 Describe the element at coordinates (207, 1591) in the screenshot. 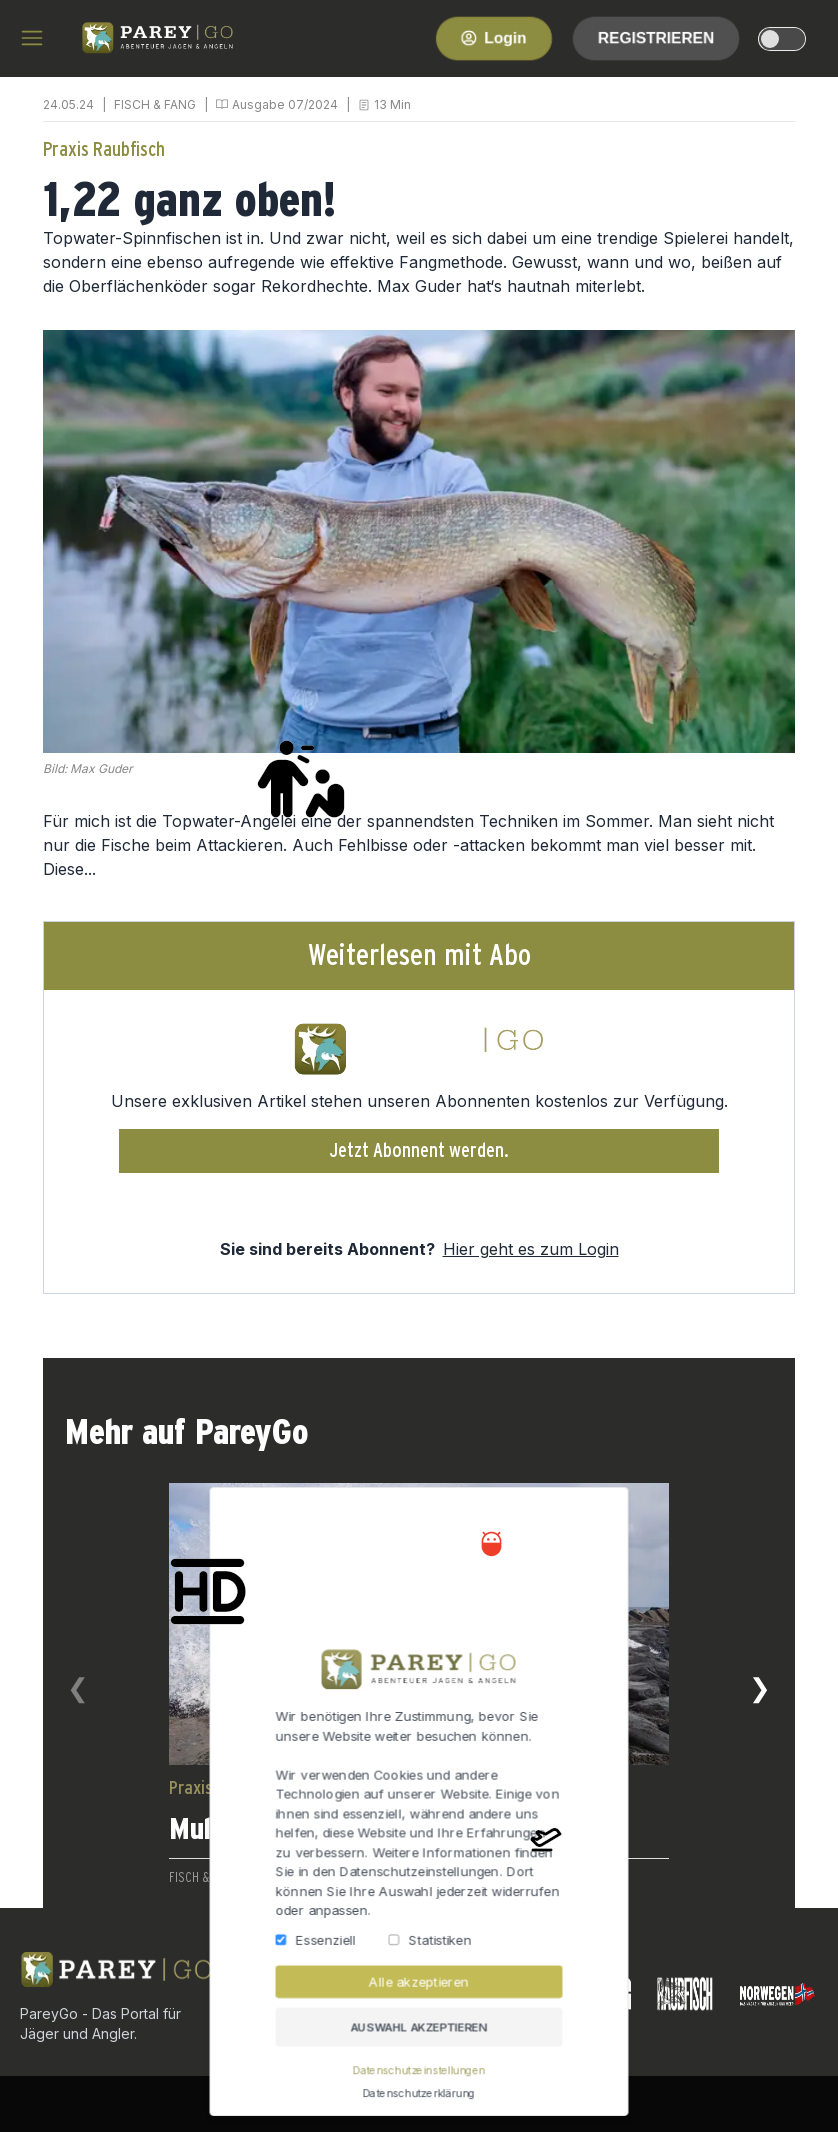

I see `indicates high-definition video quality` at that location.